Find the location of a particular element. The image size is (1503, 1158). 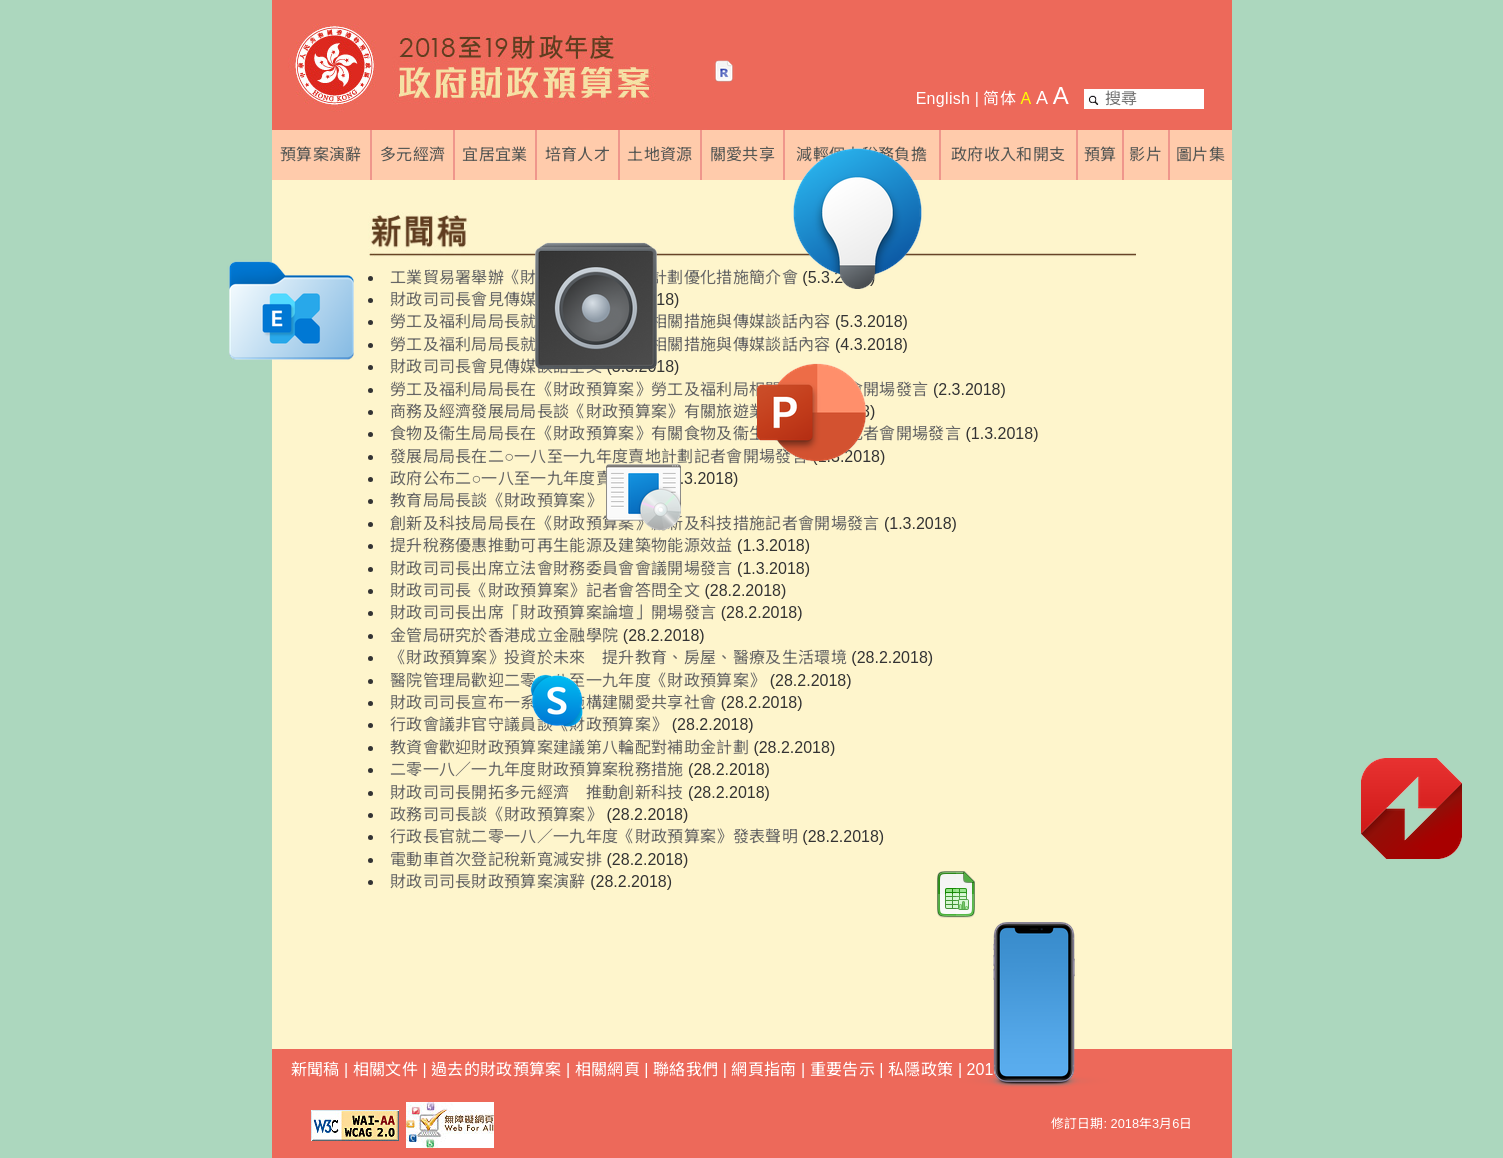

open skype app is located at coordinates (556, 700).